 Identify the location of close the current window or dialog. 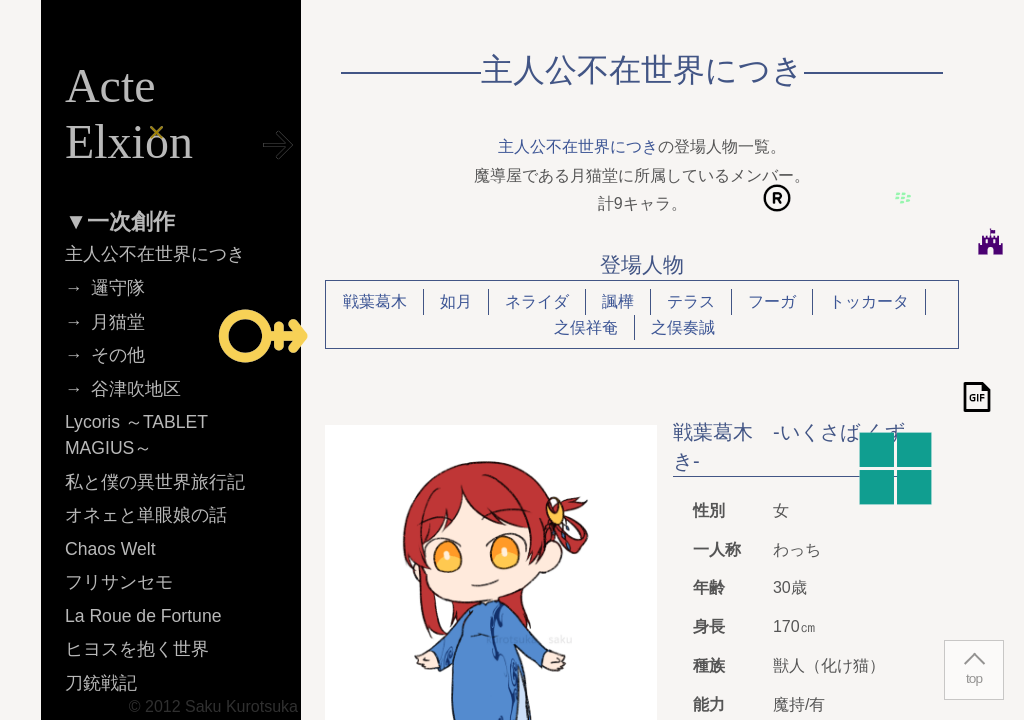
(156, 132).